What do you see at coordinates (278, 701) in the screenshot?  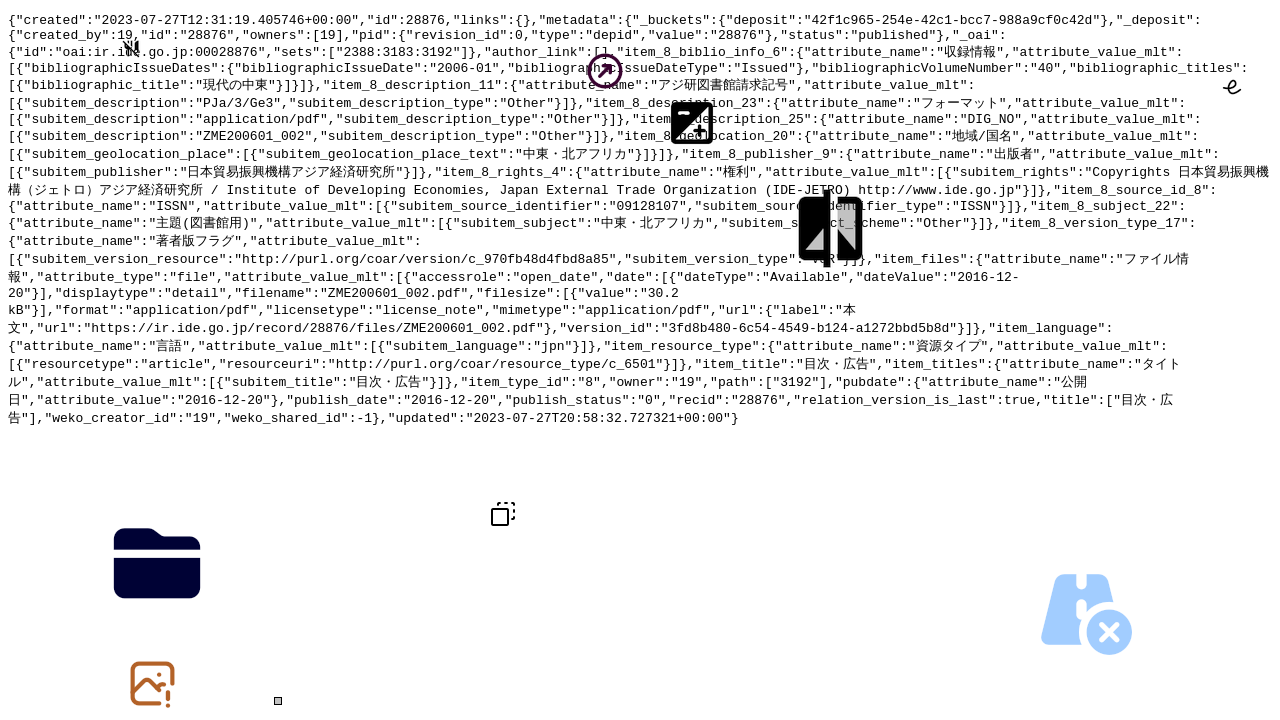 I see `stop media playback` at bounding box center [278, 701].